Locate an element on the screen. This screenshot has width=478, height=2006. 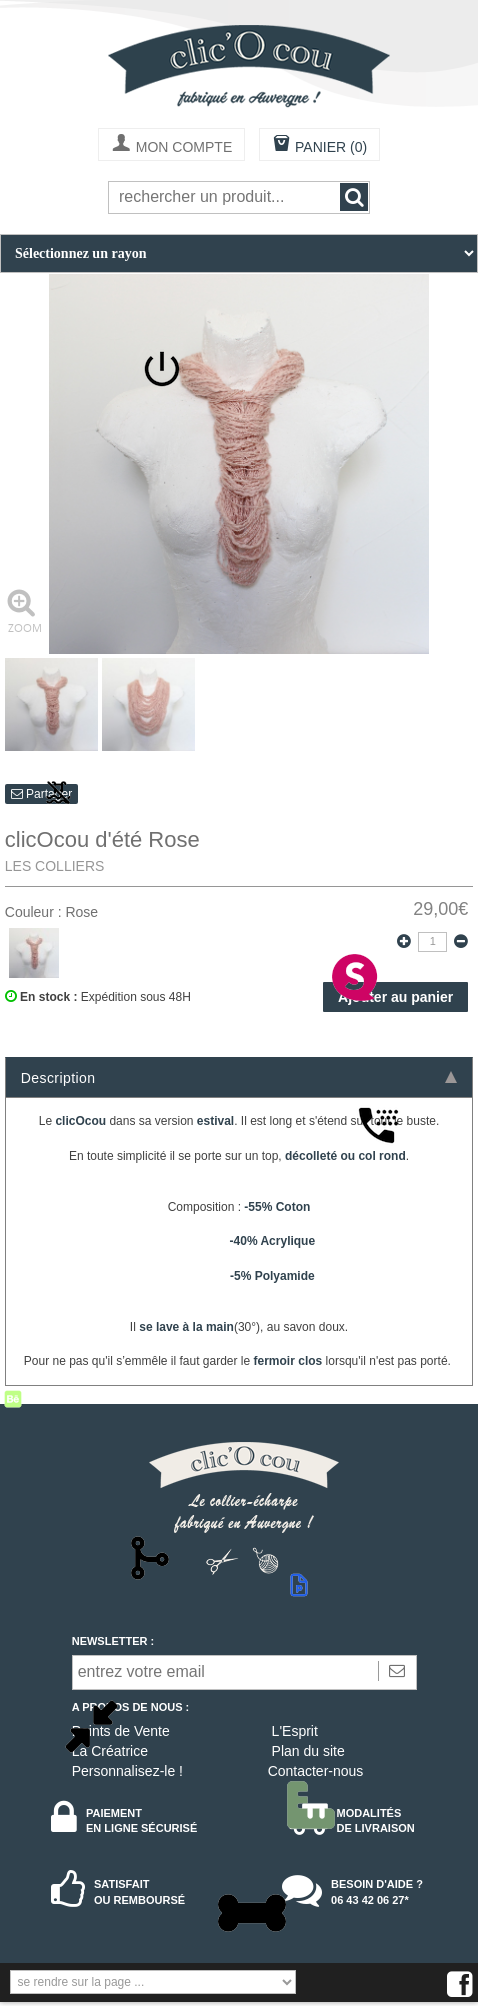
access TTY/text telephone services is located at coordinates (378, 1125).